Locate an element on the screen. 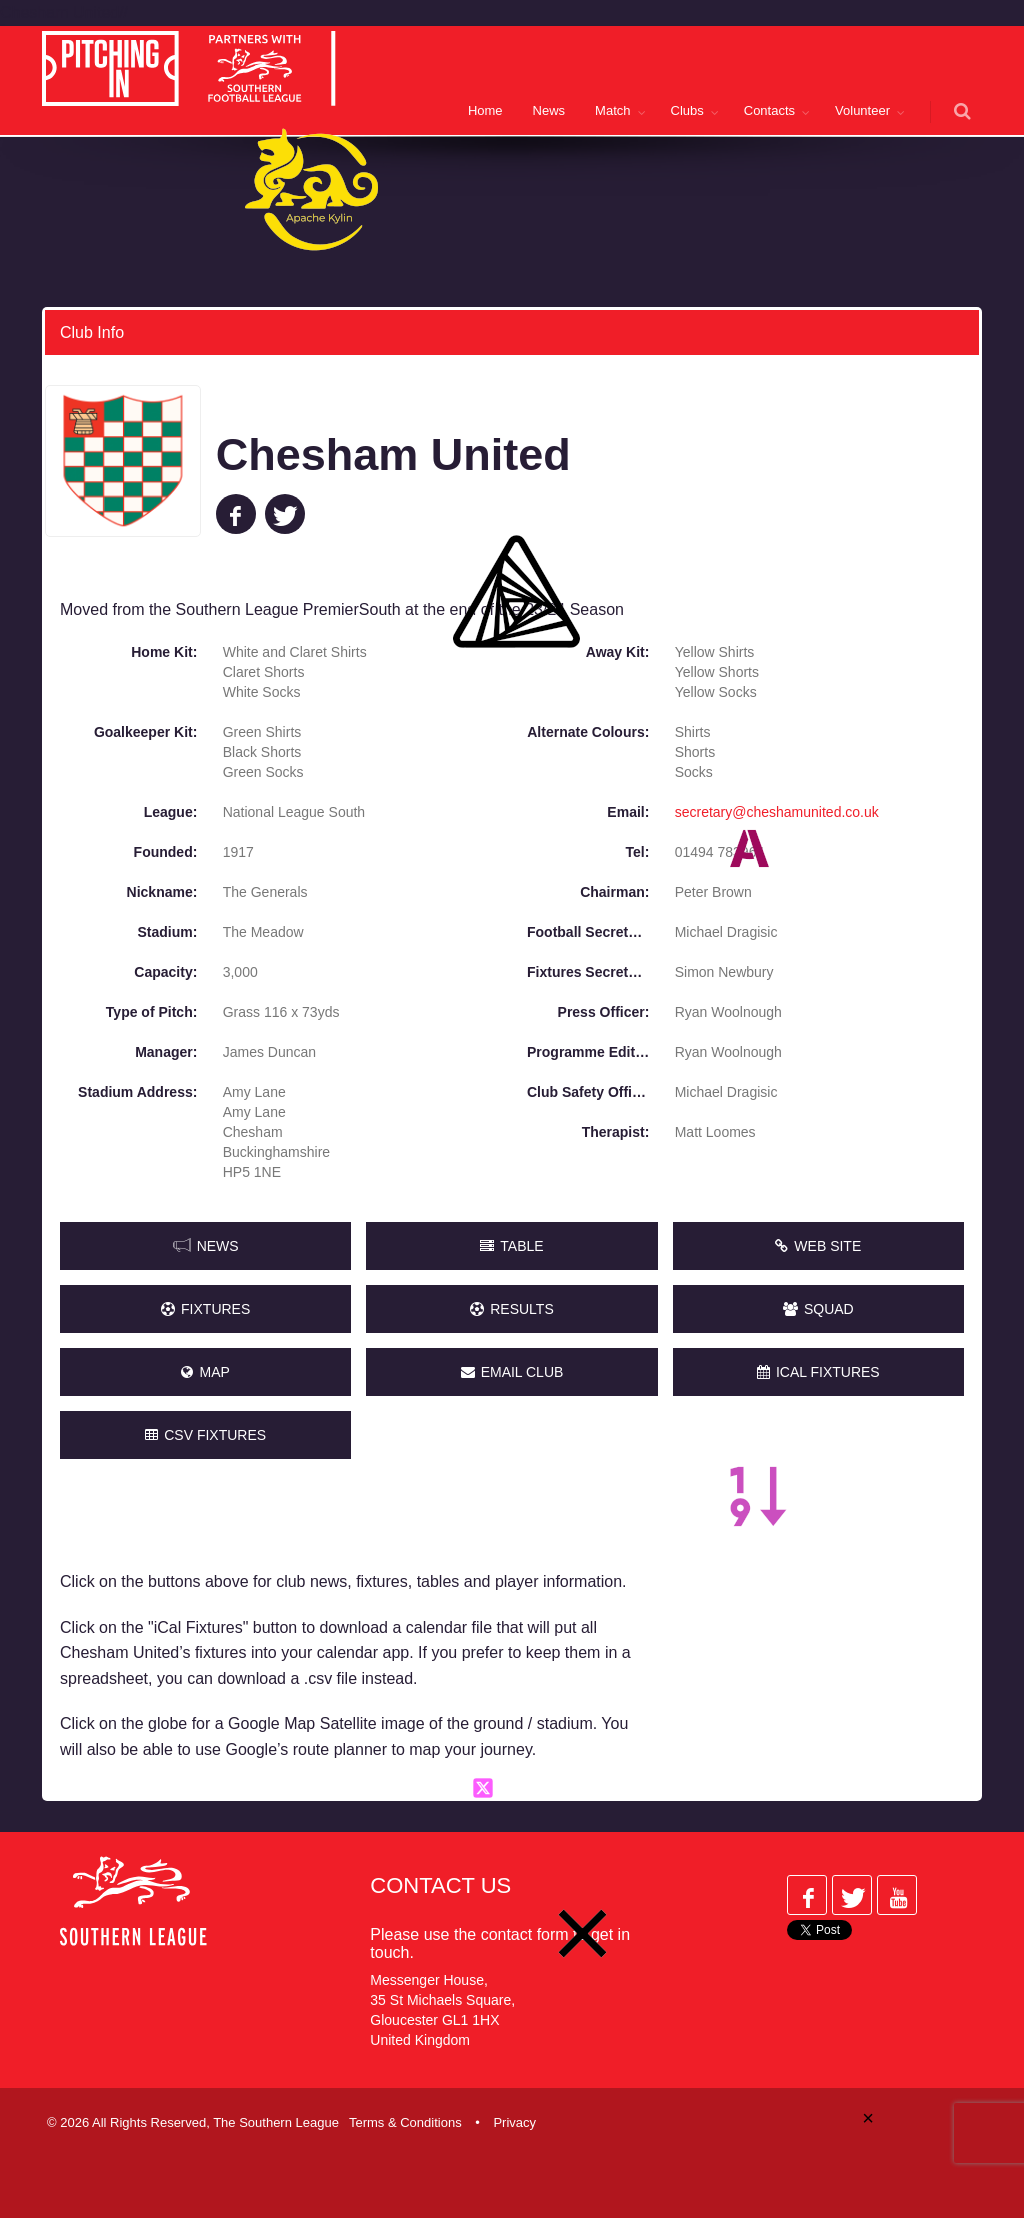 This screenshot has width=1024, height=2218. airbrake error monitoring service logo is located at coordinates (749, 848).